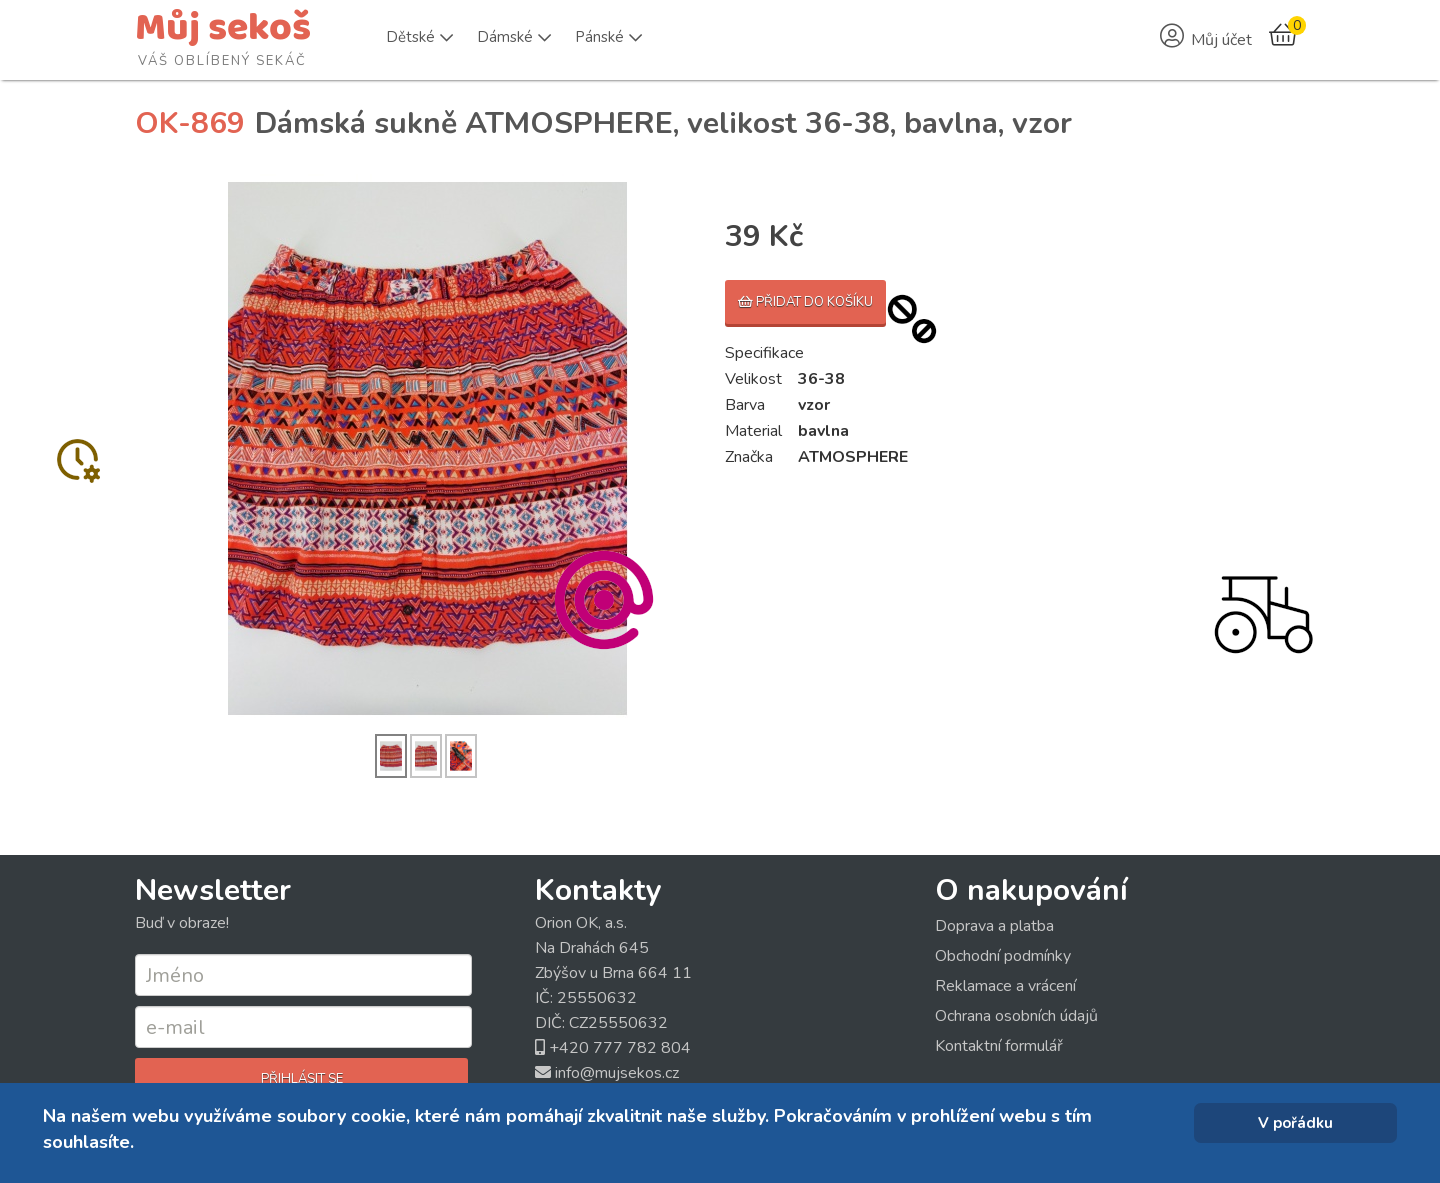  I want to click on access time or clock settings, so click(77, 459).